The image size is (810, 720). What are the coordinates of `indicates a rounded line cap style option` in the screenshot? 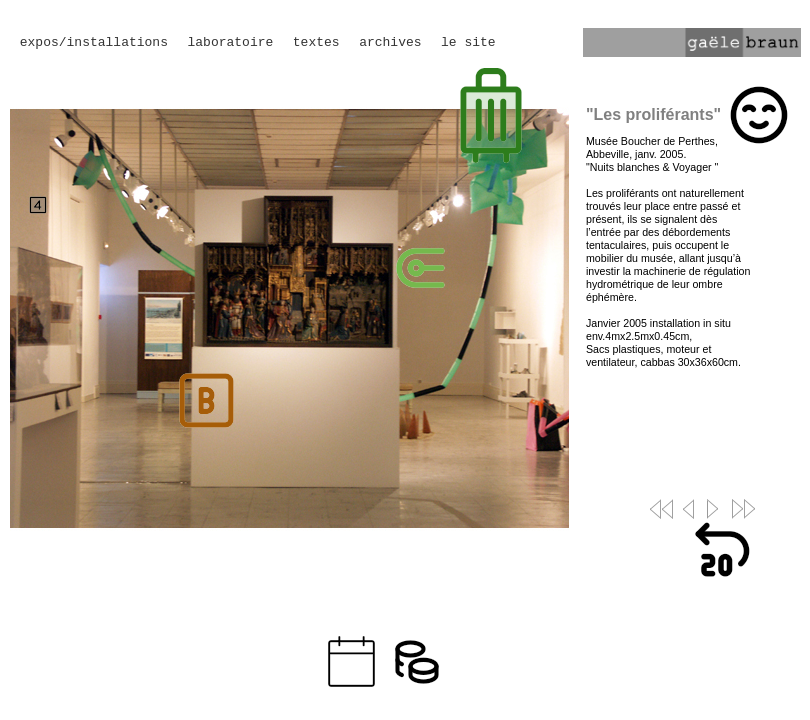 It's located at (419, 268).